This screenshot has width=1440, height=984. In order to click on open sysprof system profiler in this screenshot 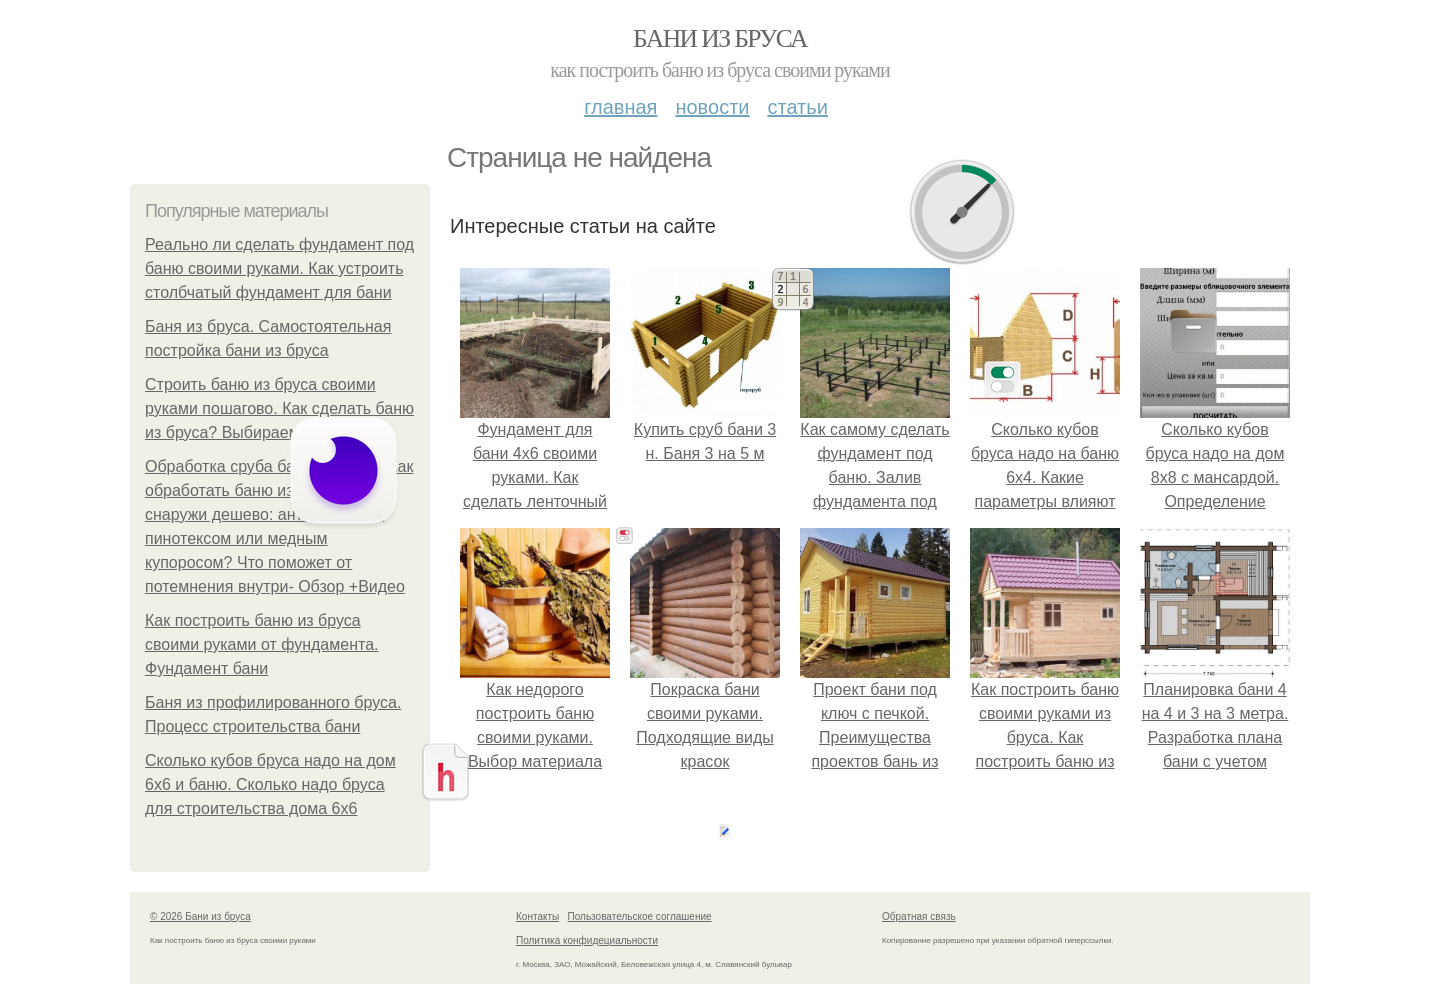, I will do `click(962, 212)`.